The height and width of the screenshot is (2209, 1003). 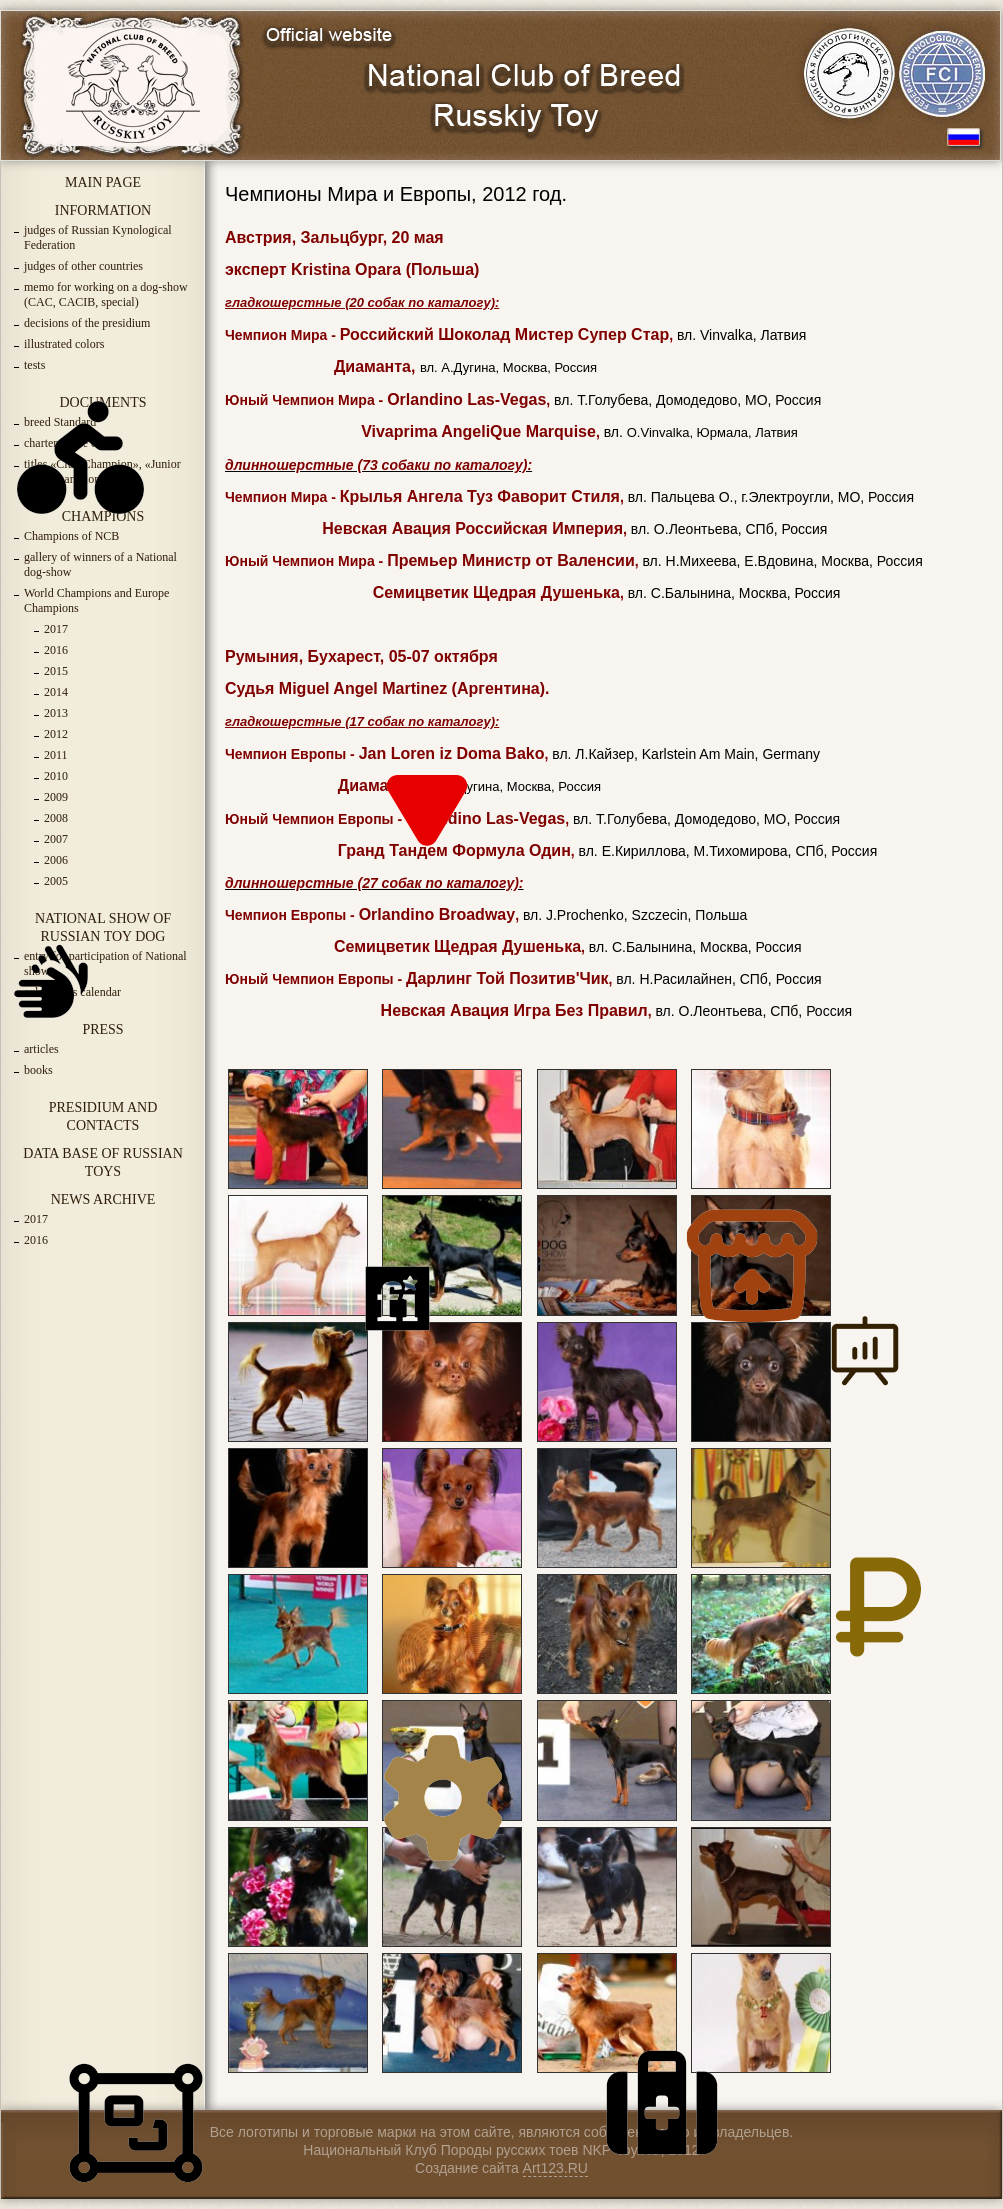 I want to click on access cycling or bike route options, so click(x=80, y=457).